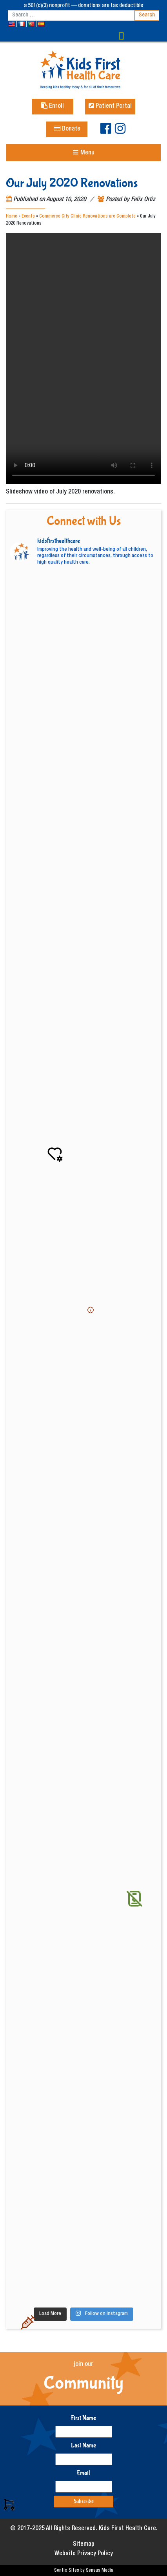 The image size is (167, 2576). I want to click on access shopping cart settings, so click(9, 2504).